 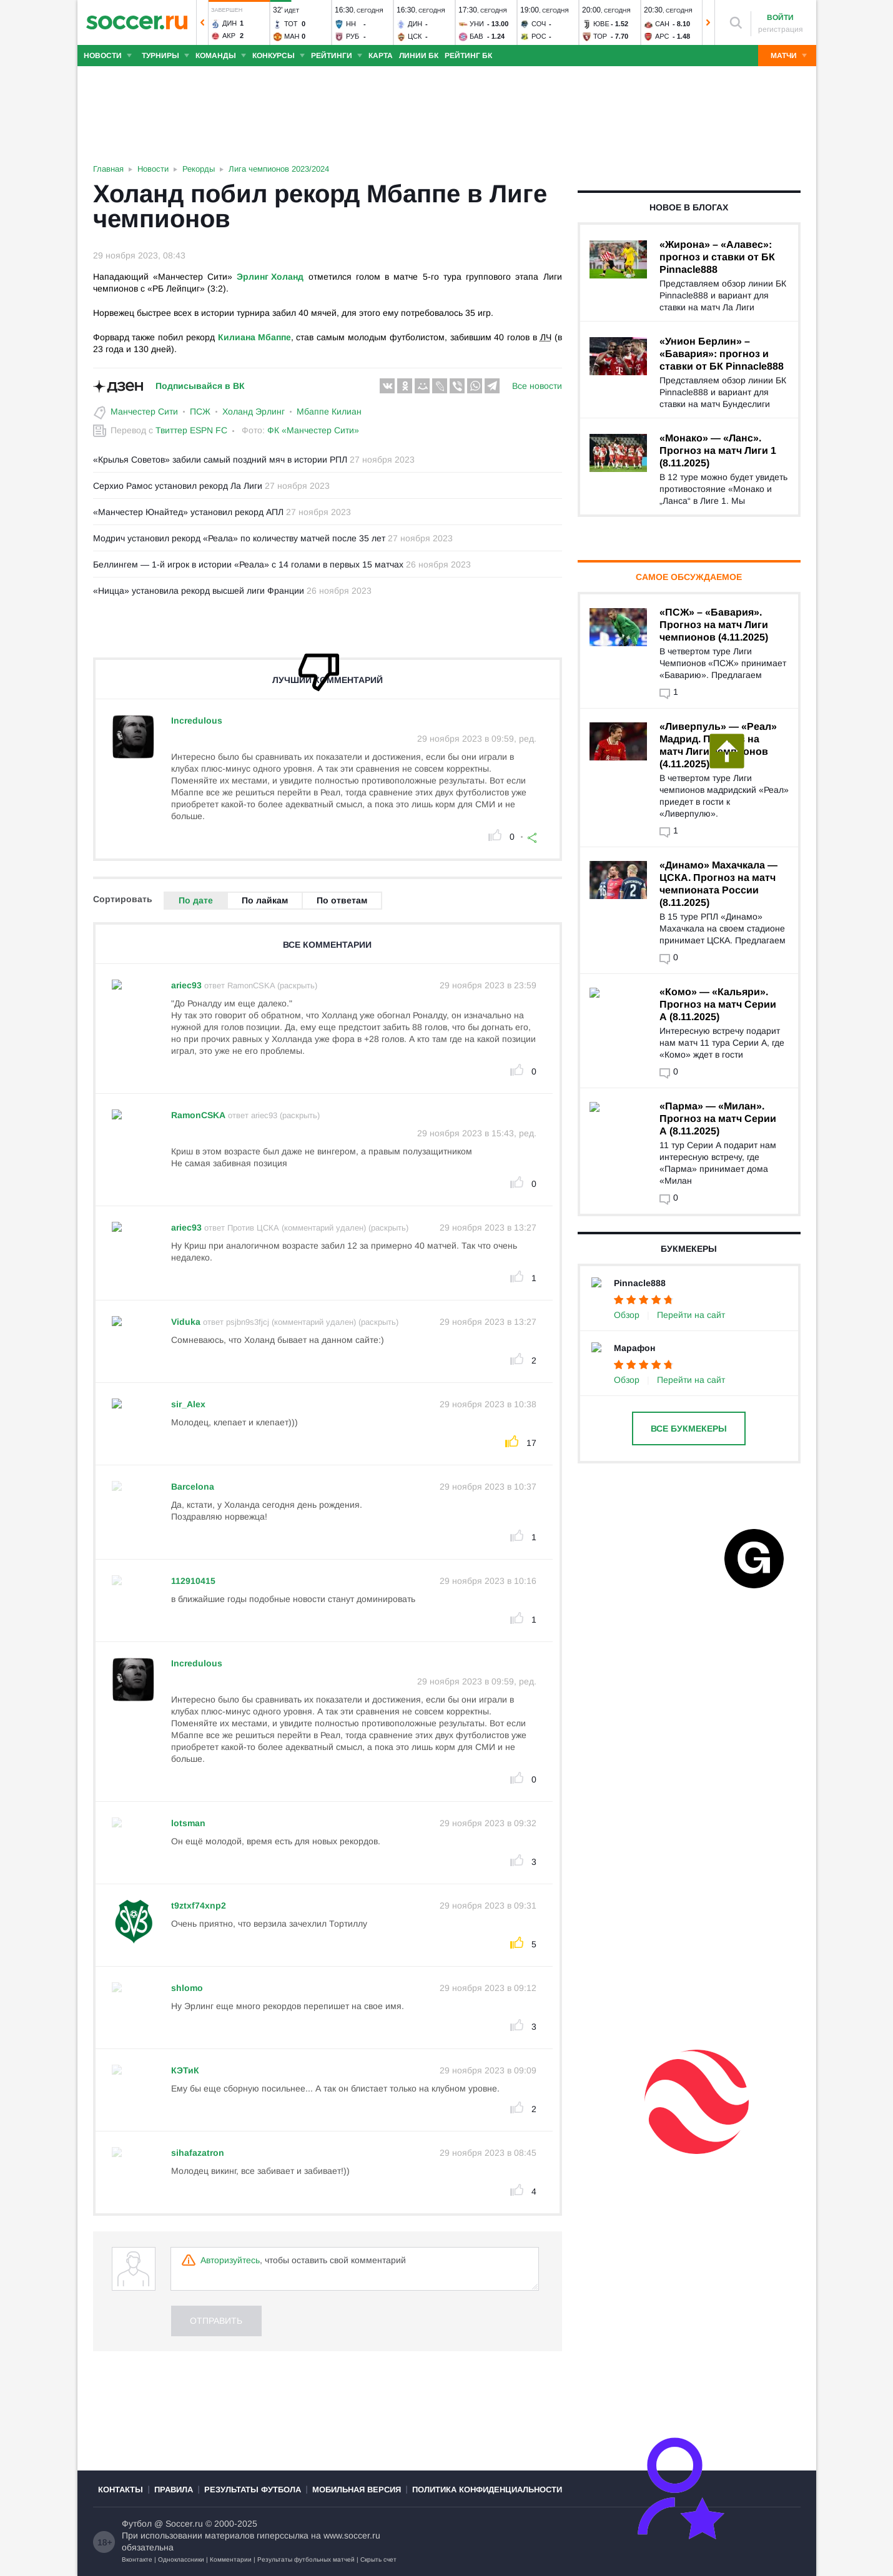 What do you see at coordinates (754, 1558) in the screenshot?
I see `link to gumroad store or profile` at bounding box center [754, 1558].